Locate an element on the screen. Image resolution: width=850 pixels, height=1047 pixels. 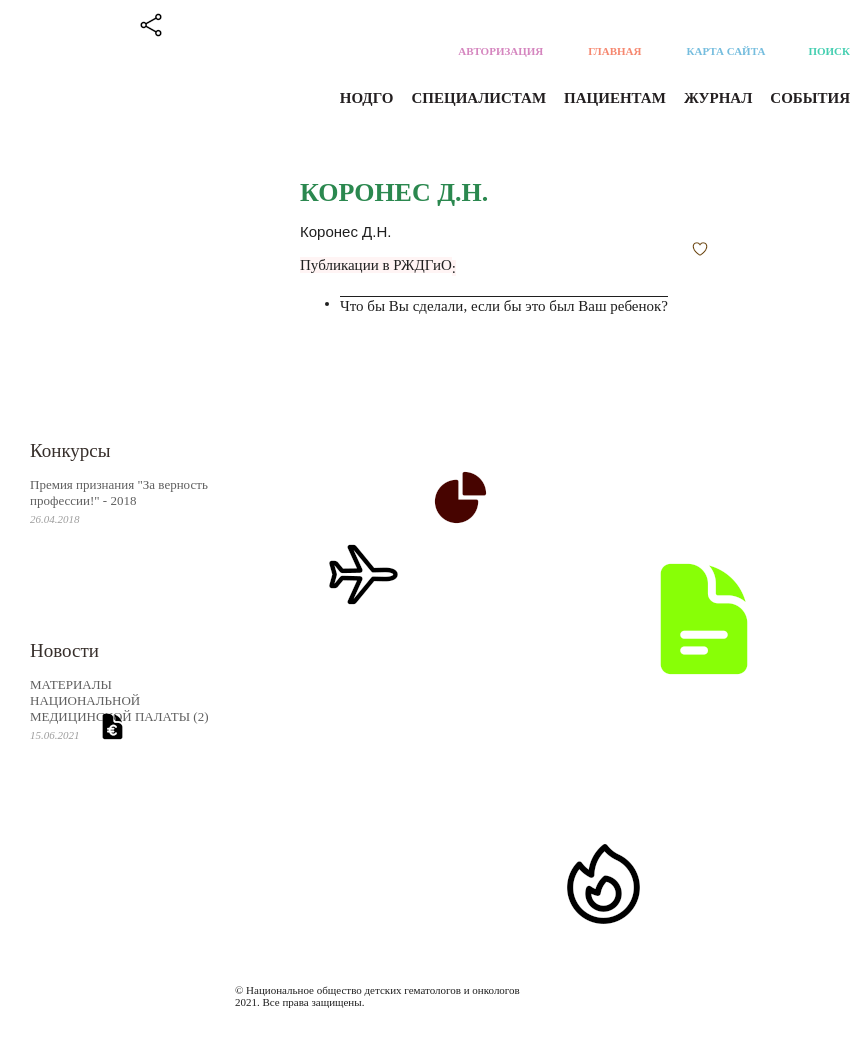
view document details is located at coordinates (704, 619).